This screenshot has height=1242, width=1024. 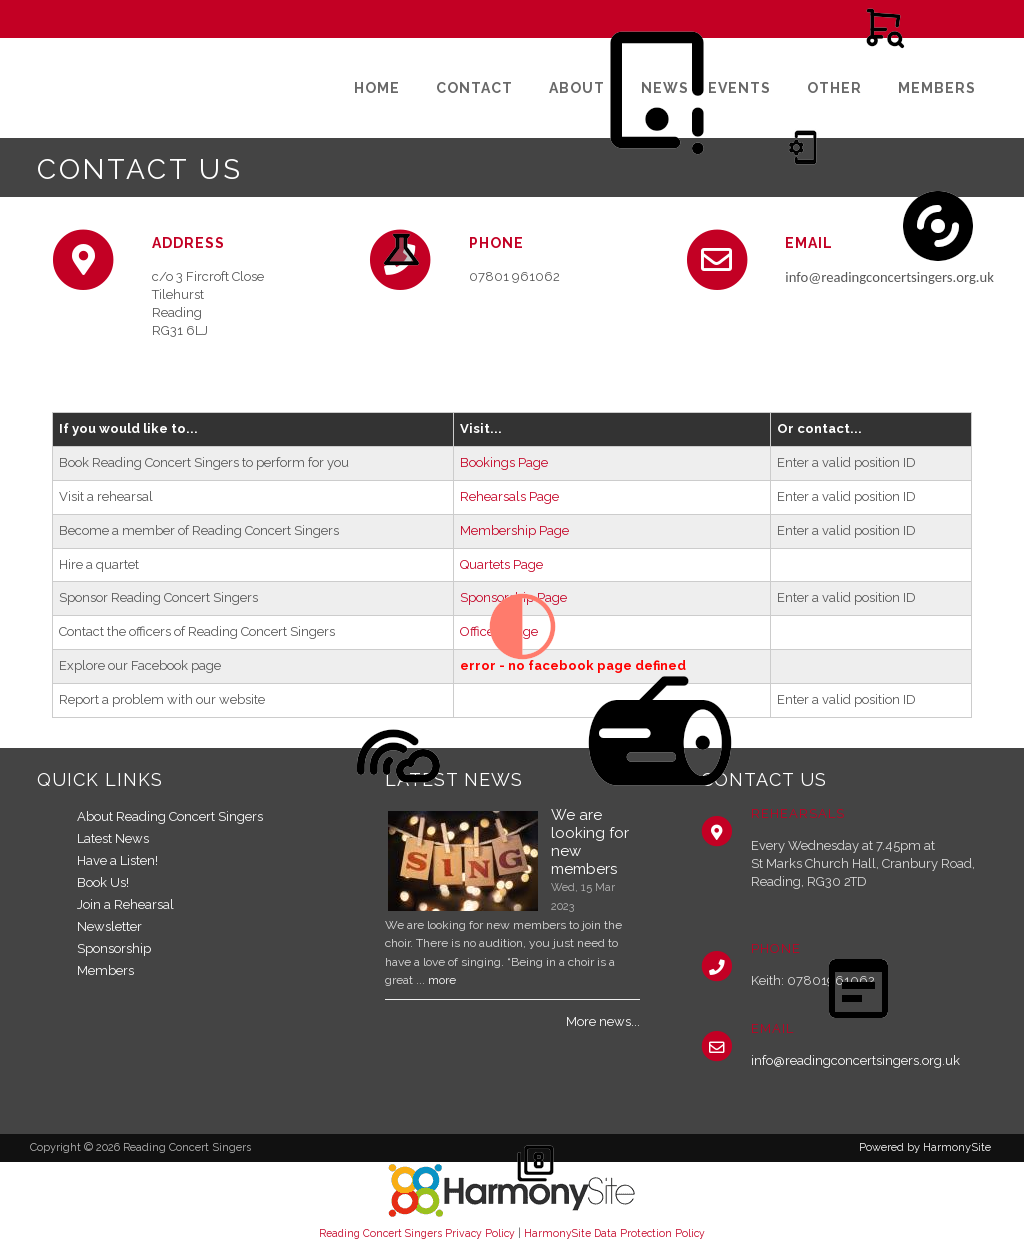 What do you see at coordinates (858, 988) in the screenshot?
I see `open text editor or document composer` at bounding box center [858, 988].